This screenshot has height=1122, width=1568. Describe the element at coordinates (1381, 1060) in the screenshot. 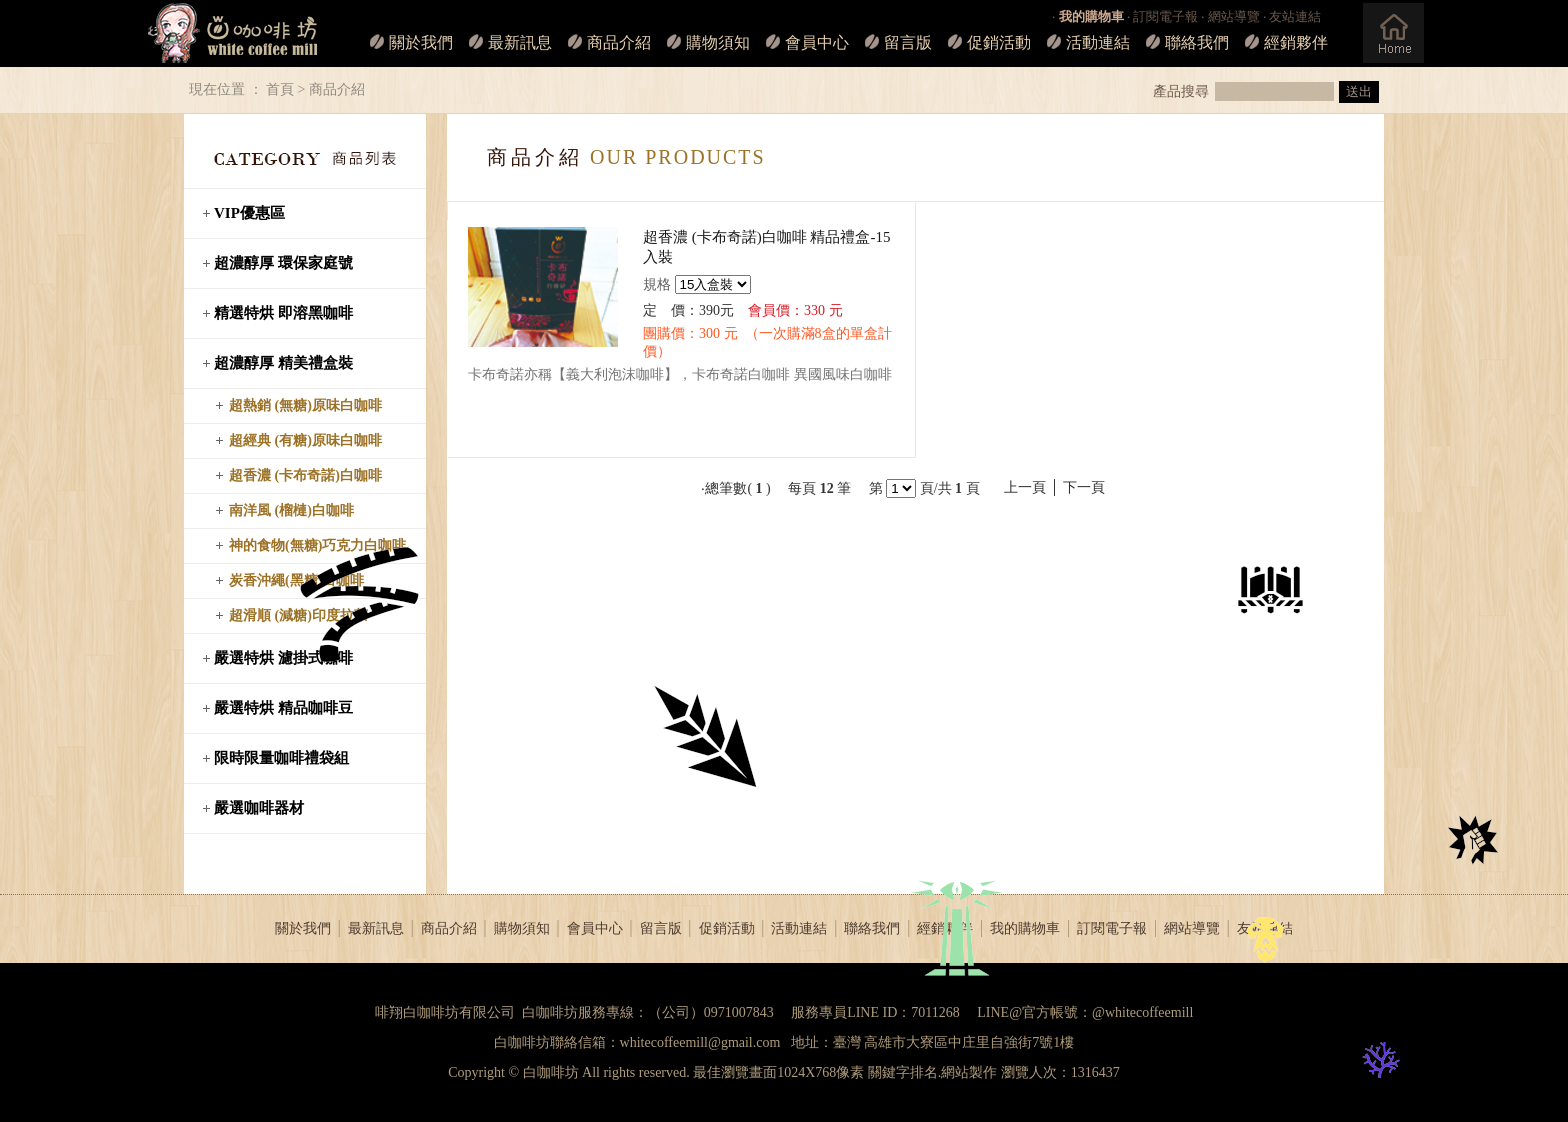

I see `access coral reef or marine life content` at that location.